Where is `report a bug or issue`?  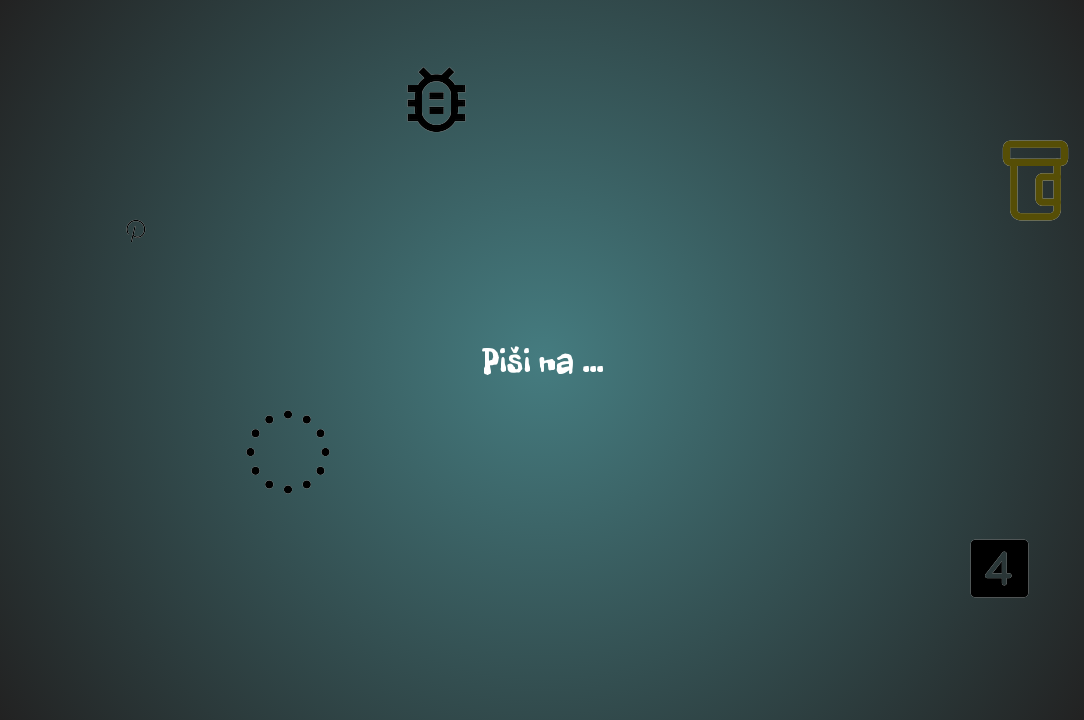
report a bug or issue is located at coordinates (436, 99).